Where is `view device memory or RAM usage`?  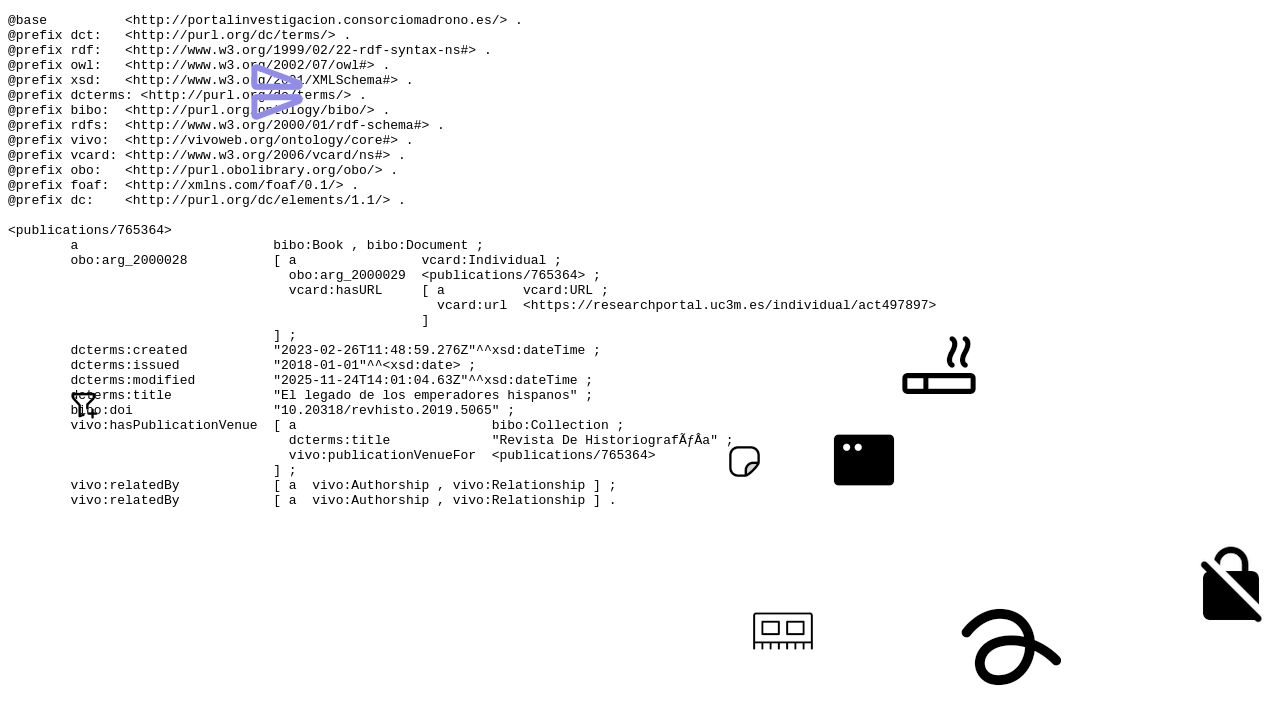 view device memory or RAM usage is located at coordinates (783, 630).